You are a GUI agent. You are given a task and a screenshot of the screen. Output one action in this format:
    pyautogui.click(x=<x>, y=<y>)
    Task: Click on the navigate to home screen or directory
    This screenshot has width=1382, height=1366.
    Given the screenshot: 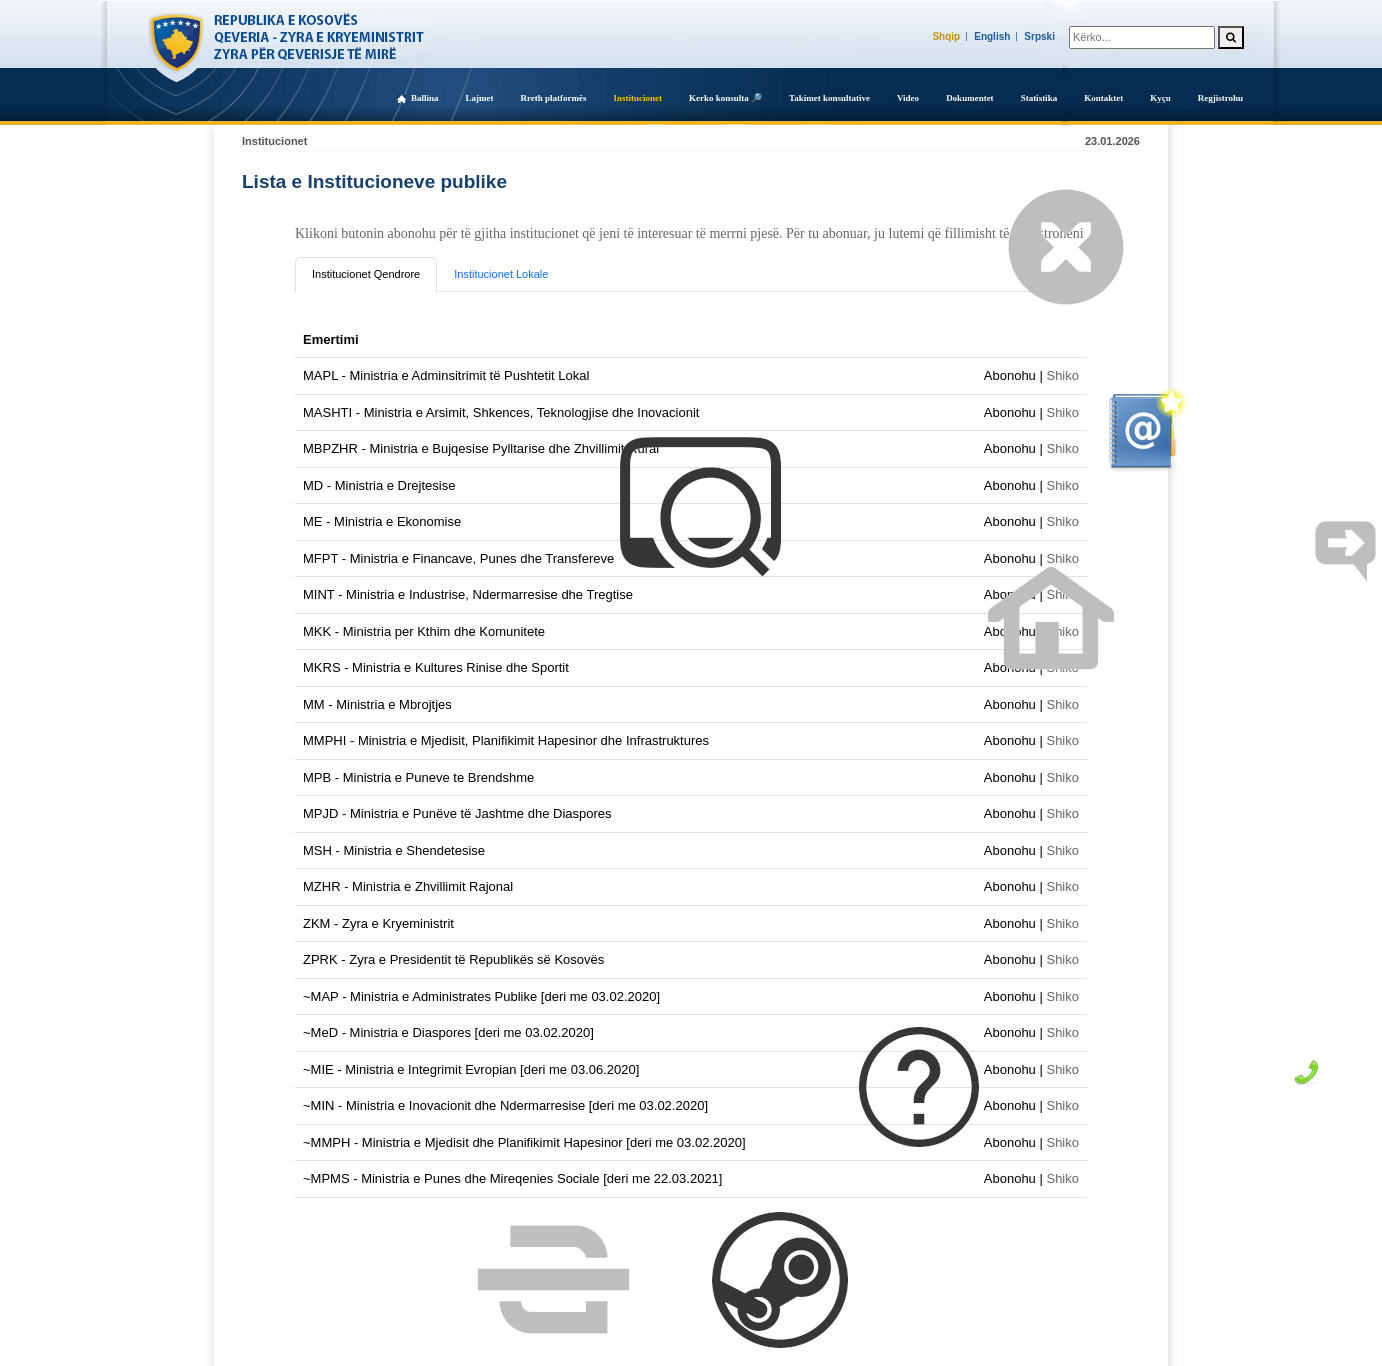 What is the action you would take?
    pyautogui.click(x=1051, y=622)
    